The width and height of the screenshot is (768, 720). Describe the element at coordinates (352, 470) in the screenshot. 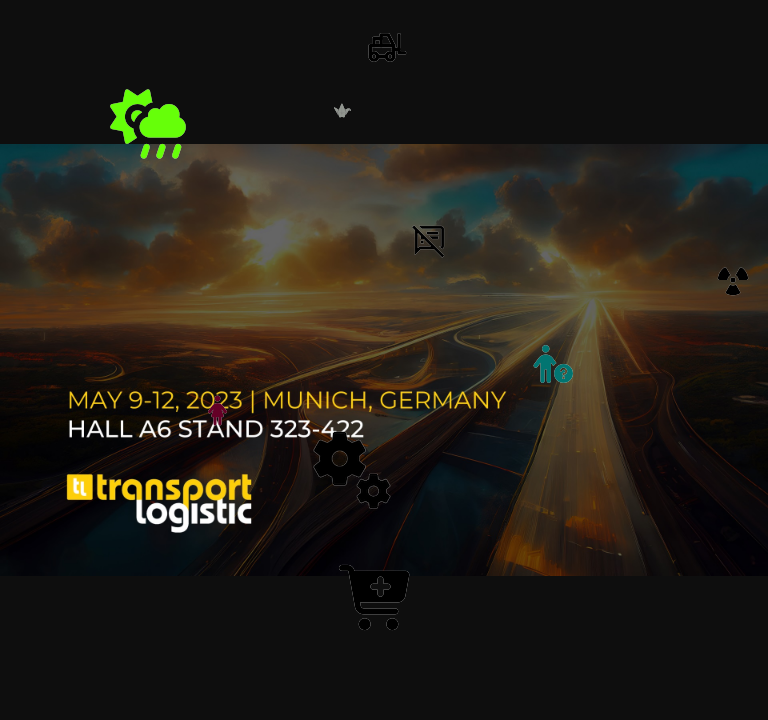

I see `access settings or configuration options` at that location.